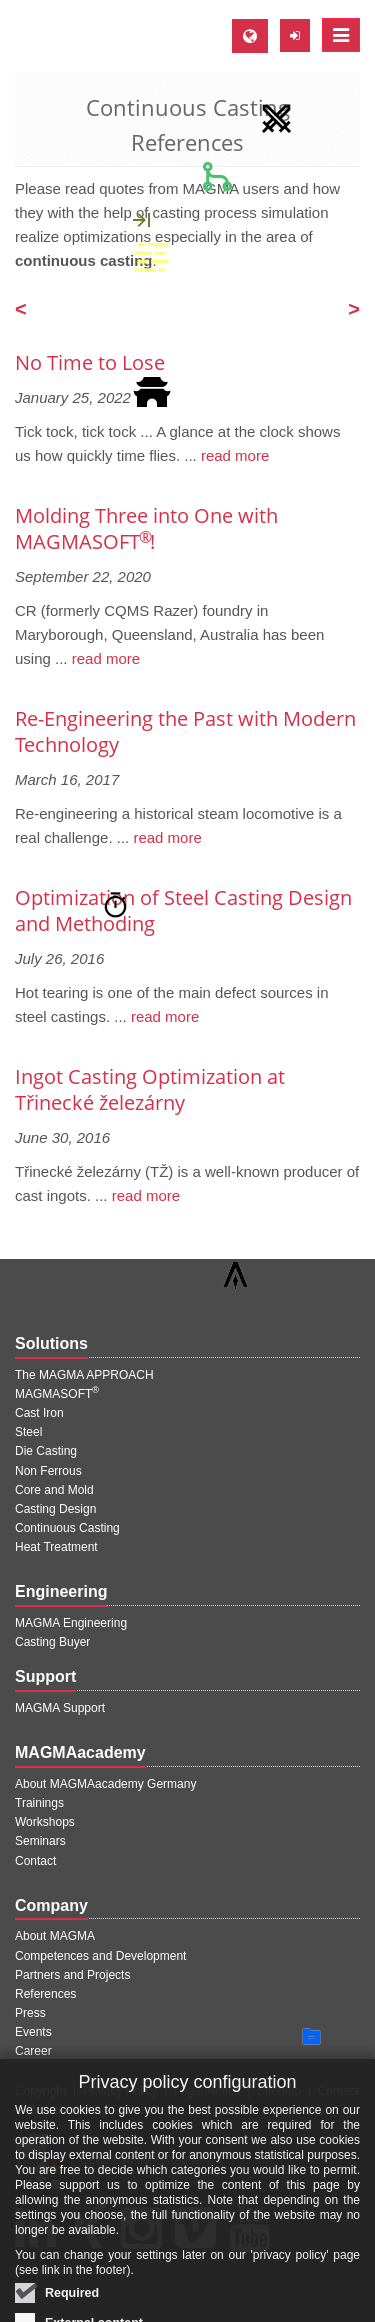  What do you see at coordinates (151, 256) in the screenshot?
I see `indicates misty or foggy weather conditions` at bounding box center [151, 256].